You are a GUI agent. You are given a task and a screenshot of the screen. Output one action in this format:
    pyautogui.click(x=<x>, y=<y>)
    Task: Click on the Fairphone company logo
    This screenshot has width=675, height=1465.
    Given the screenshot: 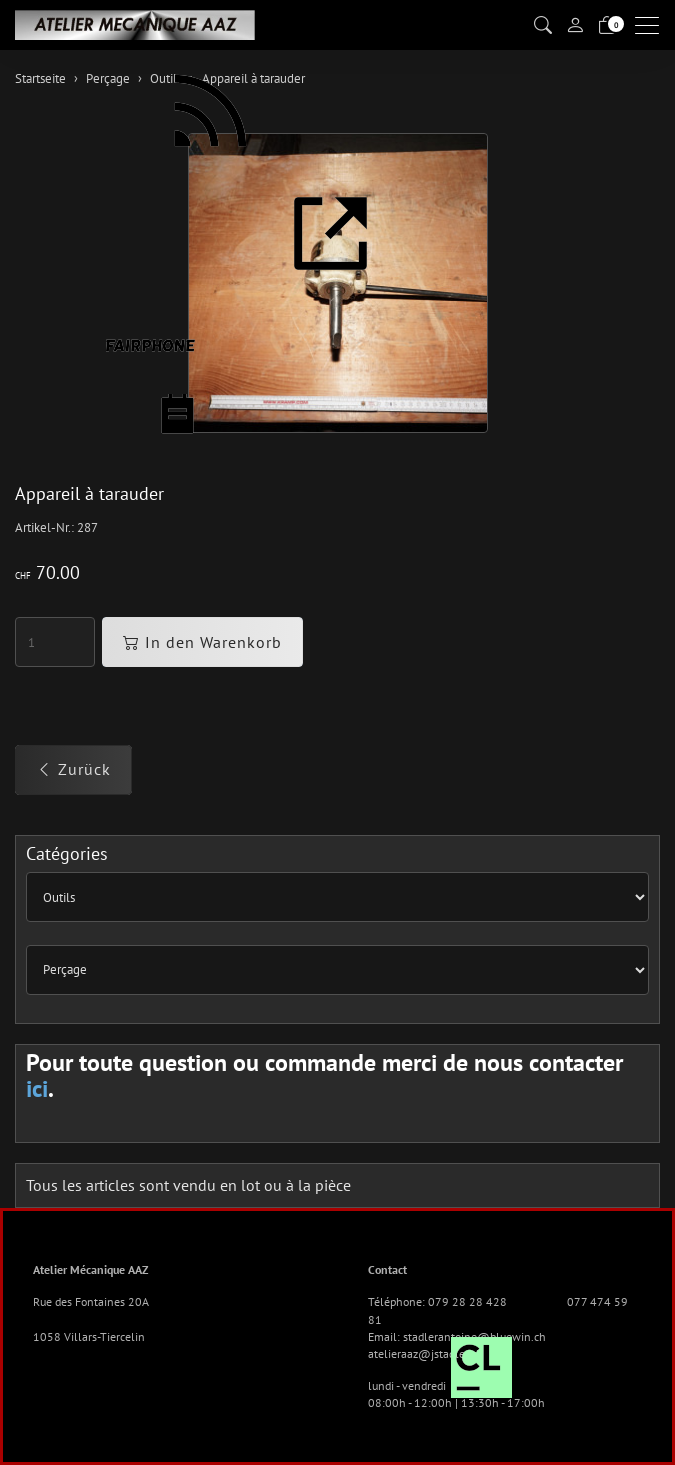 What is the action you would take?
    pyautogui.click(x=150, y=345)
    